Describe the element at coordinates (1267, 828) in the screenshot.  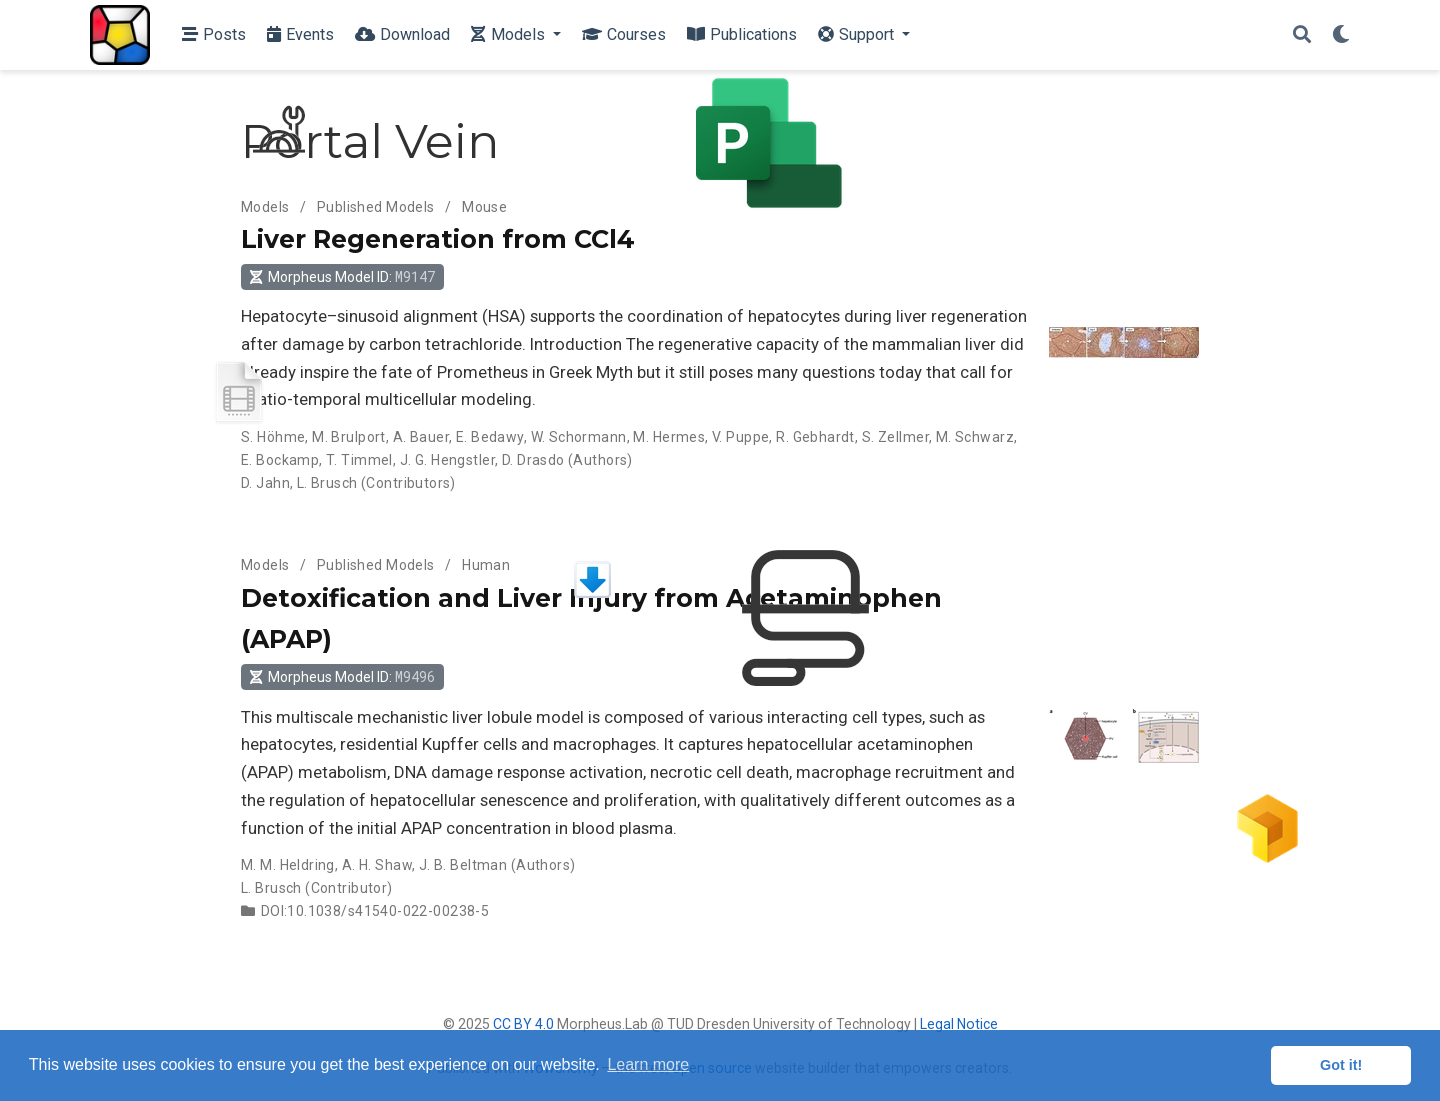
I see `import data or files into an application` at that location.